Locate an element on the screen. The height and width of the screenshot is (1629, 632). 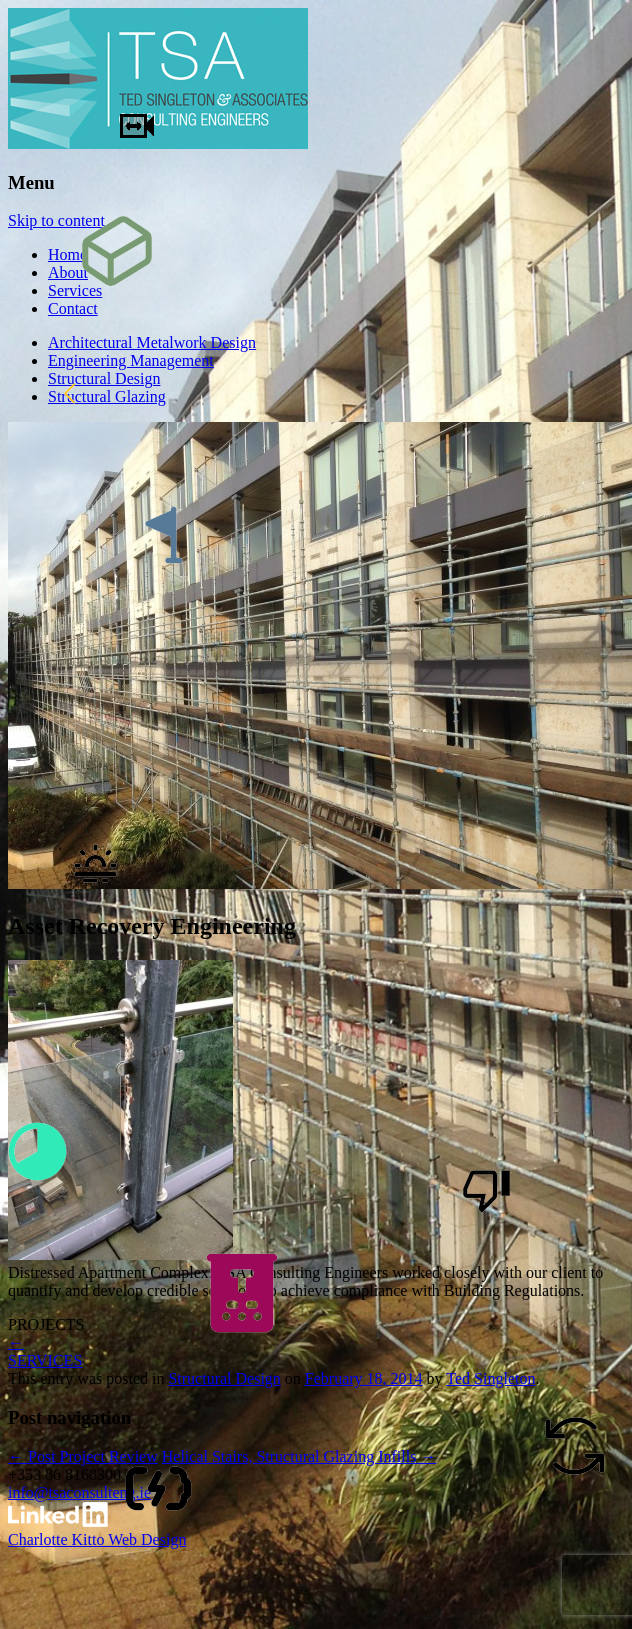
view 3D object or model is located at coordinates (117, 251).